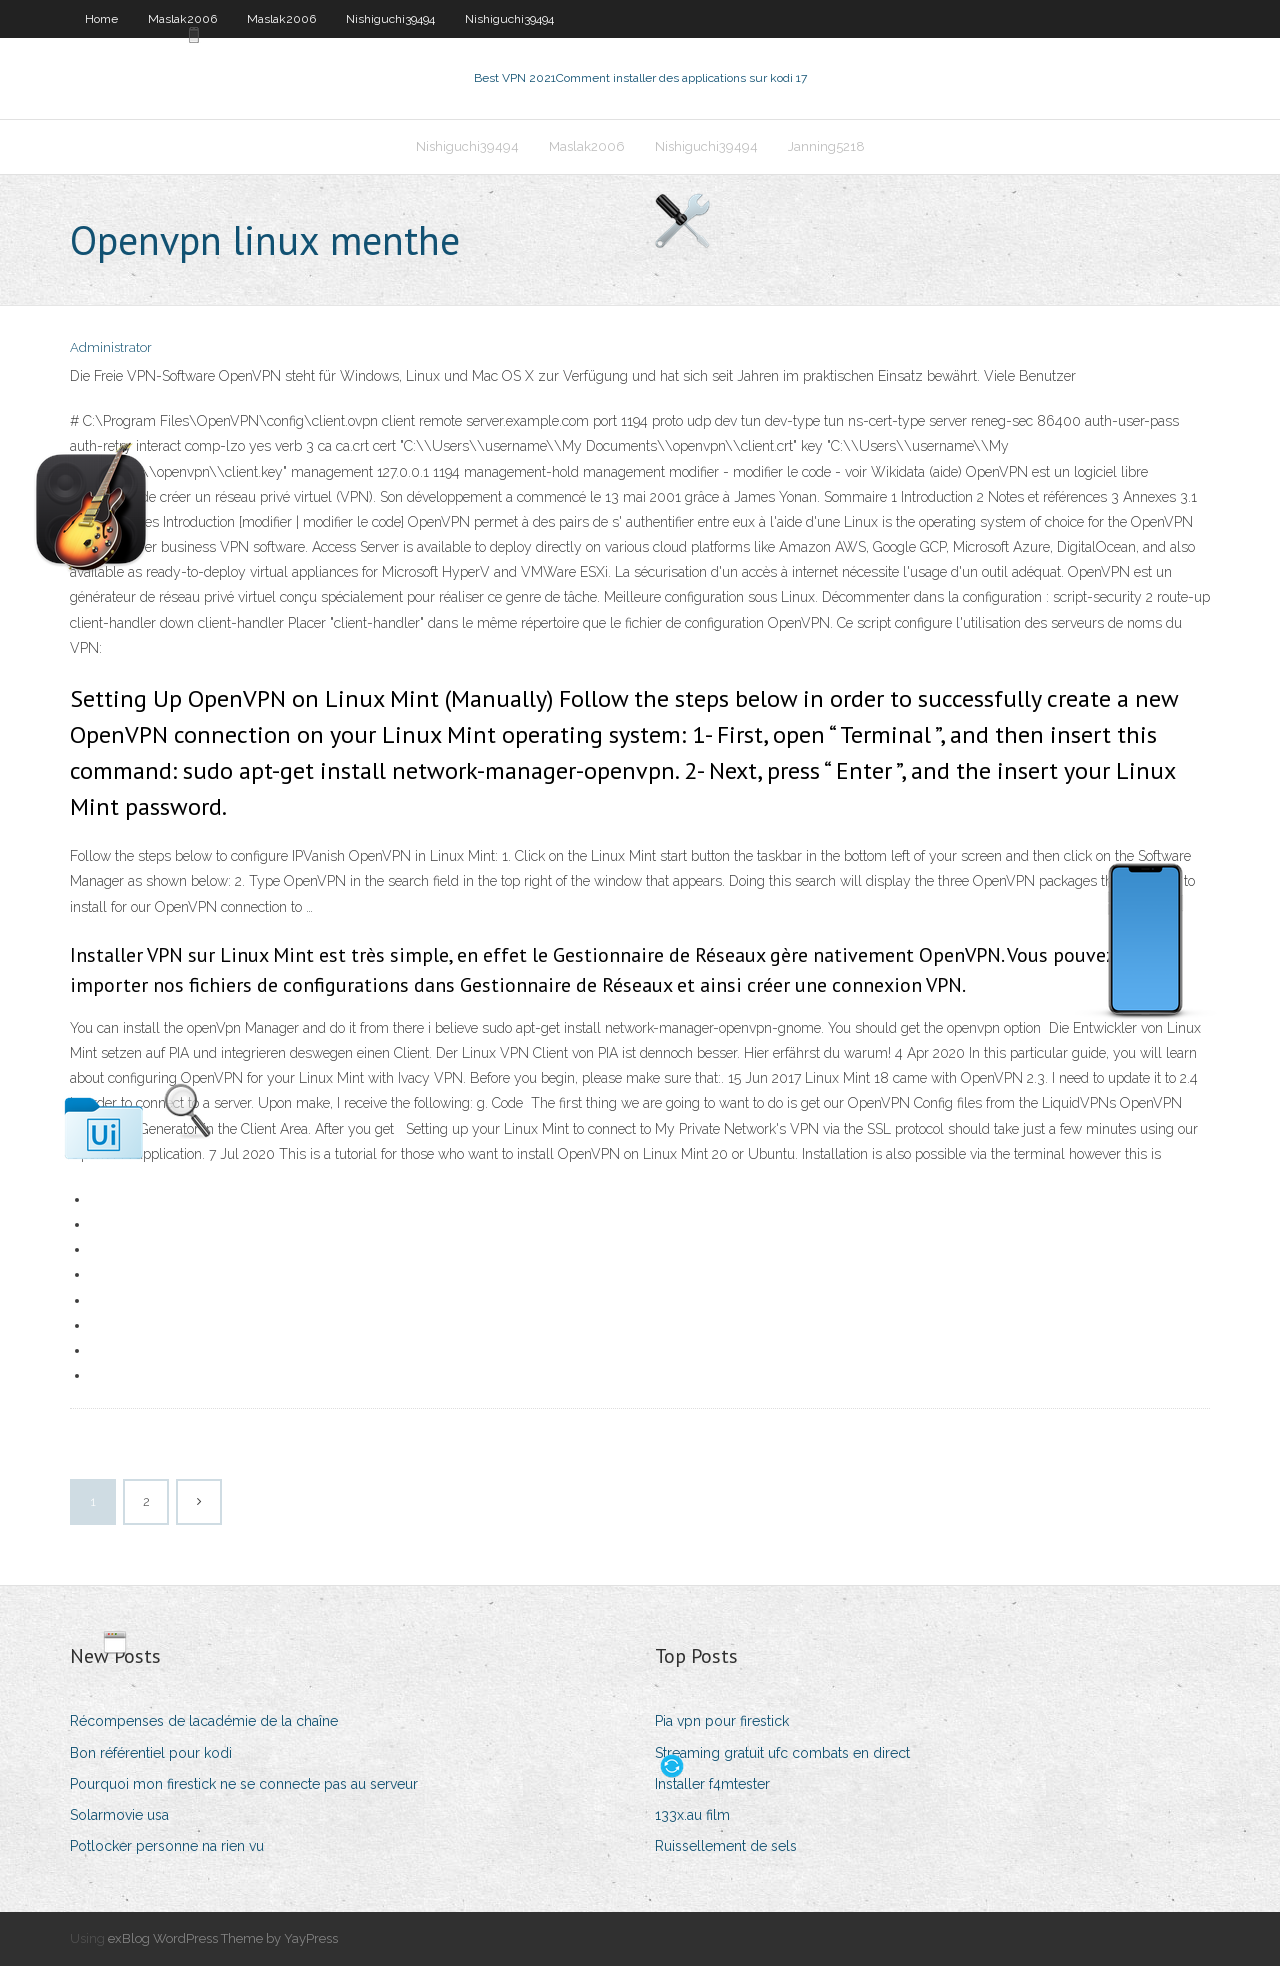 The image size is (1280, 1966). I want to click on access airport extreme router settings, so click(194, 35).